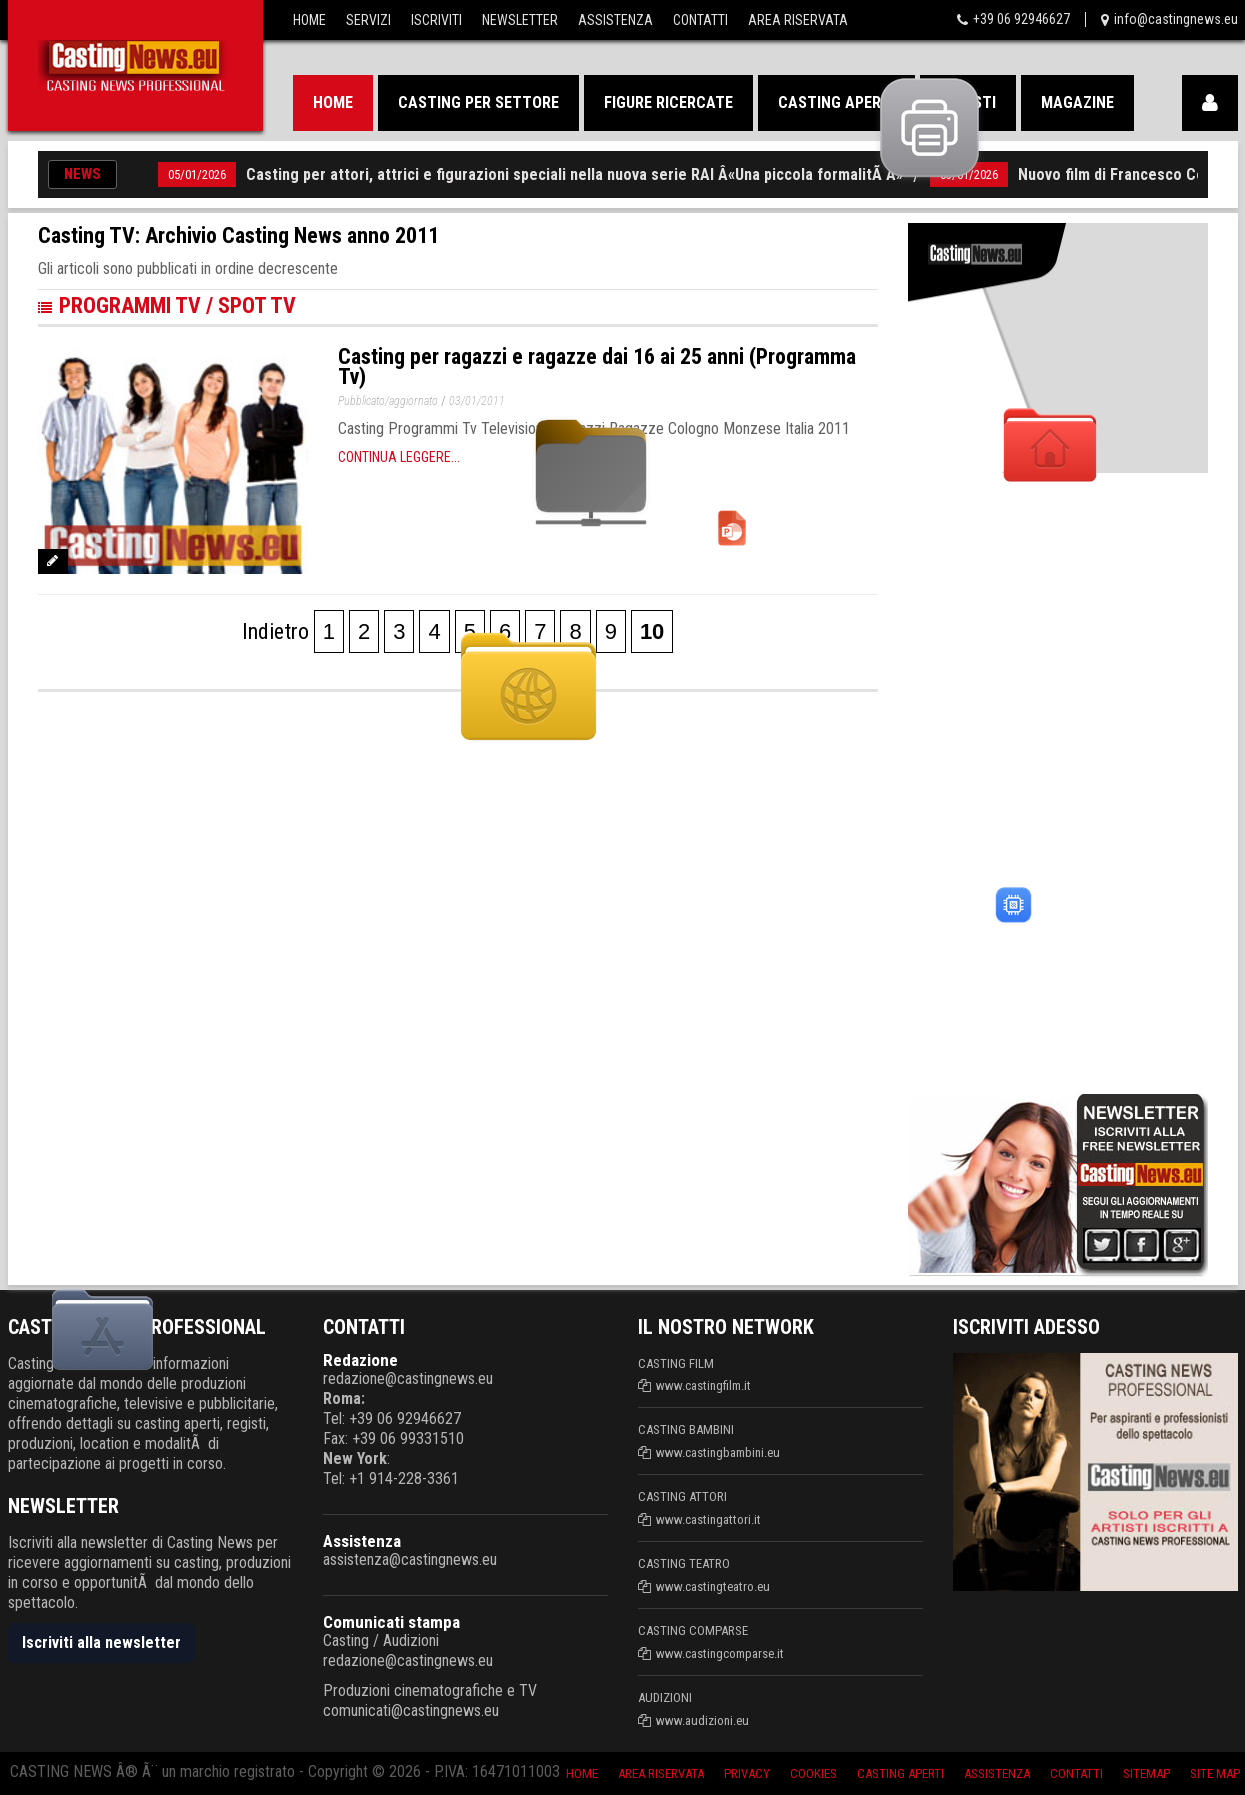 This screenshot has height=1795, width=1245. I want to click on access printer settings and preferences, so click(929, 129).